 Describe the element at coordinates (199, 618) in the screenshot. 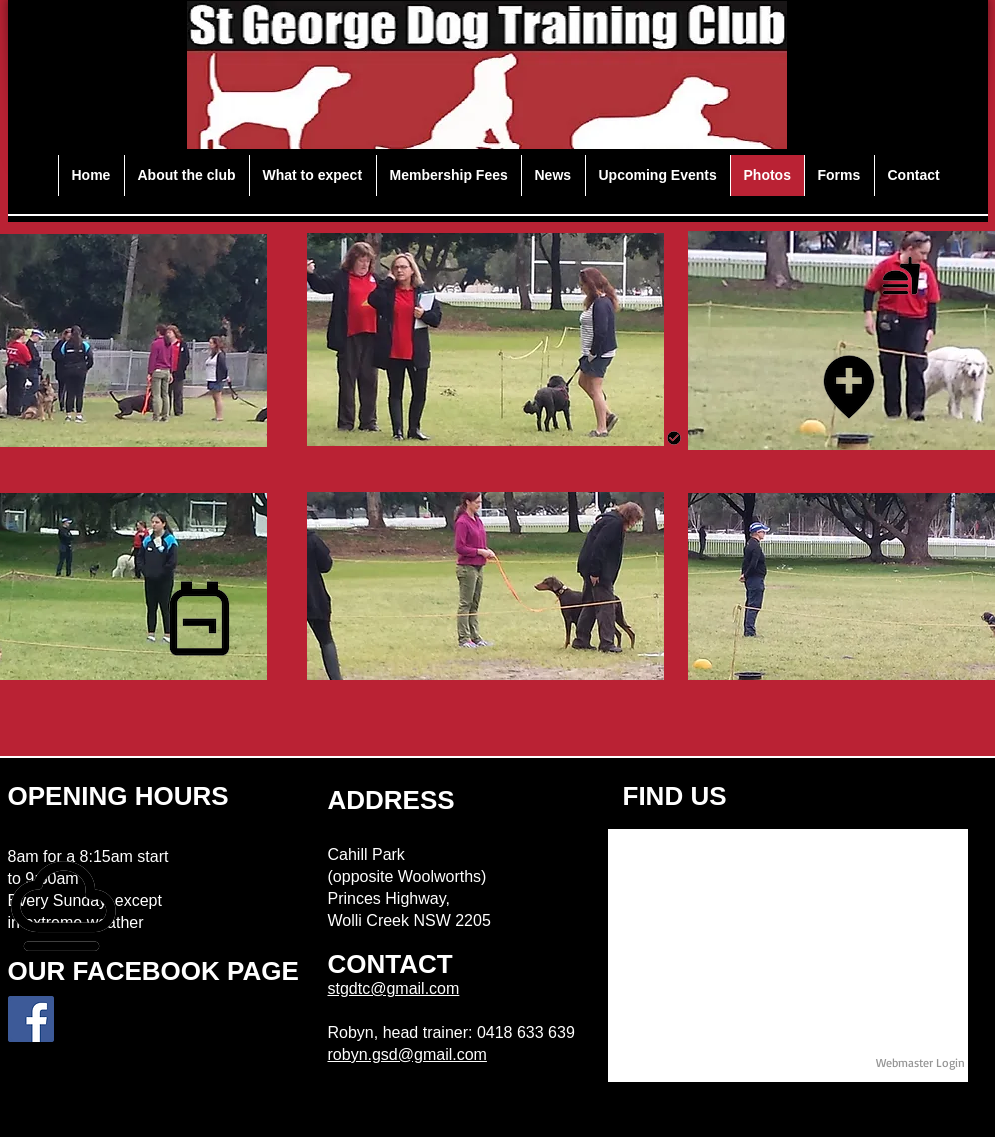

I see `access your backpack or inventory` at that location.